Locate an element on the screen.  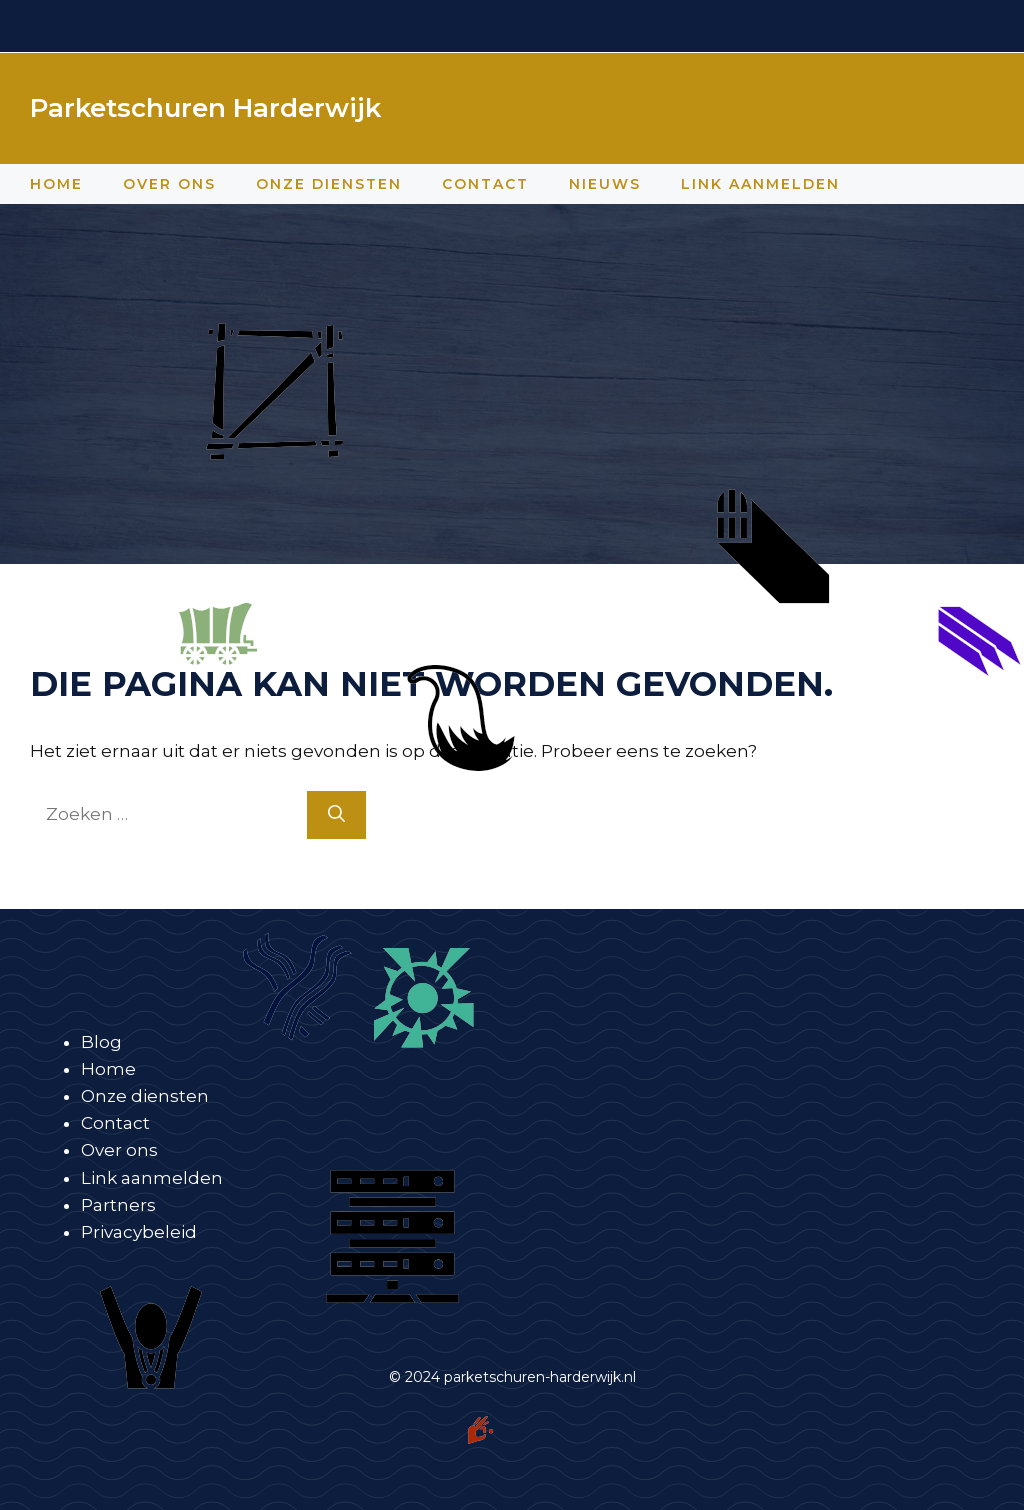
equip claws or melee weapon is located at coordinates (979, 647).